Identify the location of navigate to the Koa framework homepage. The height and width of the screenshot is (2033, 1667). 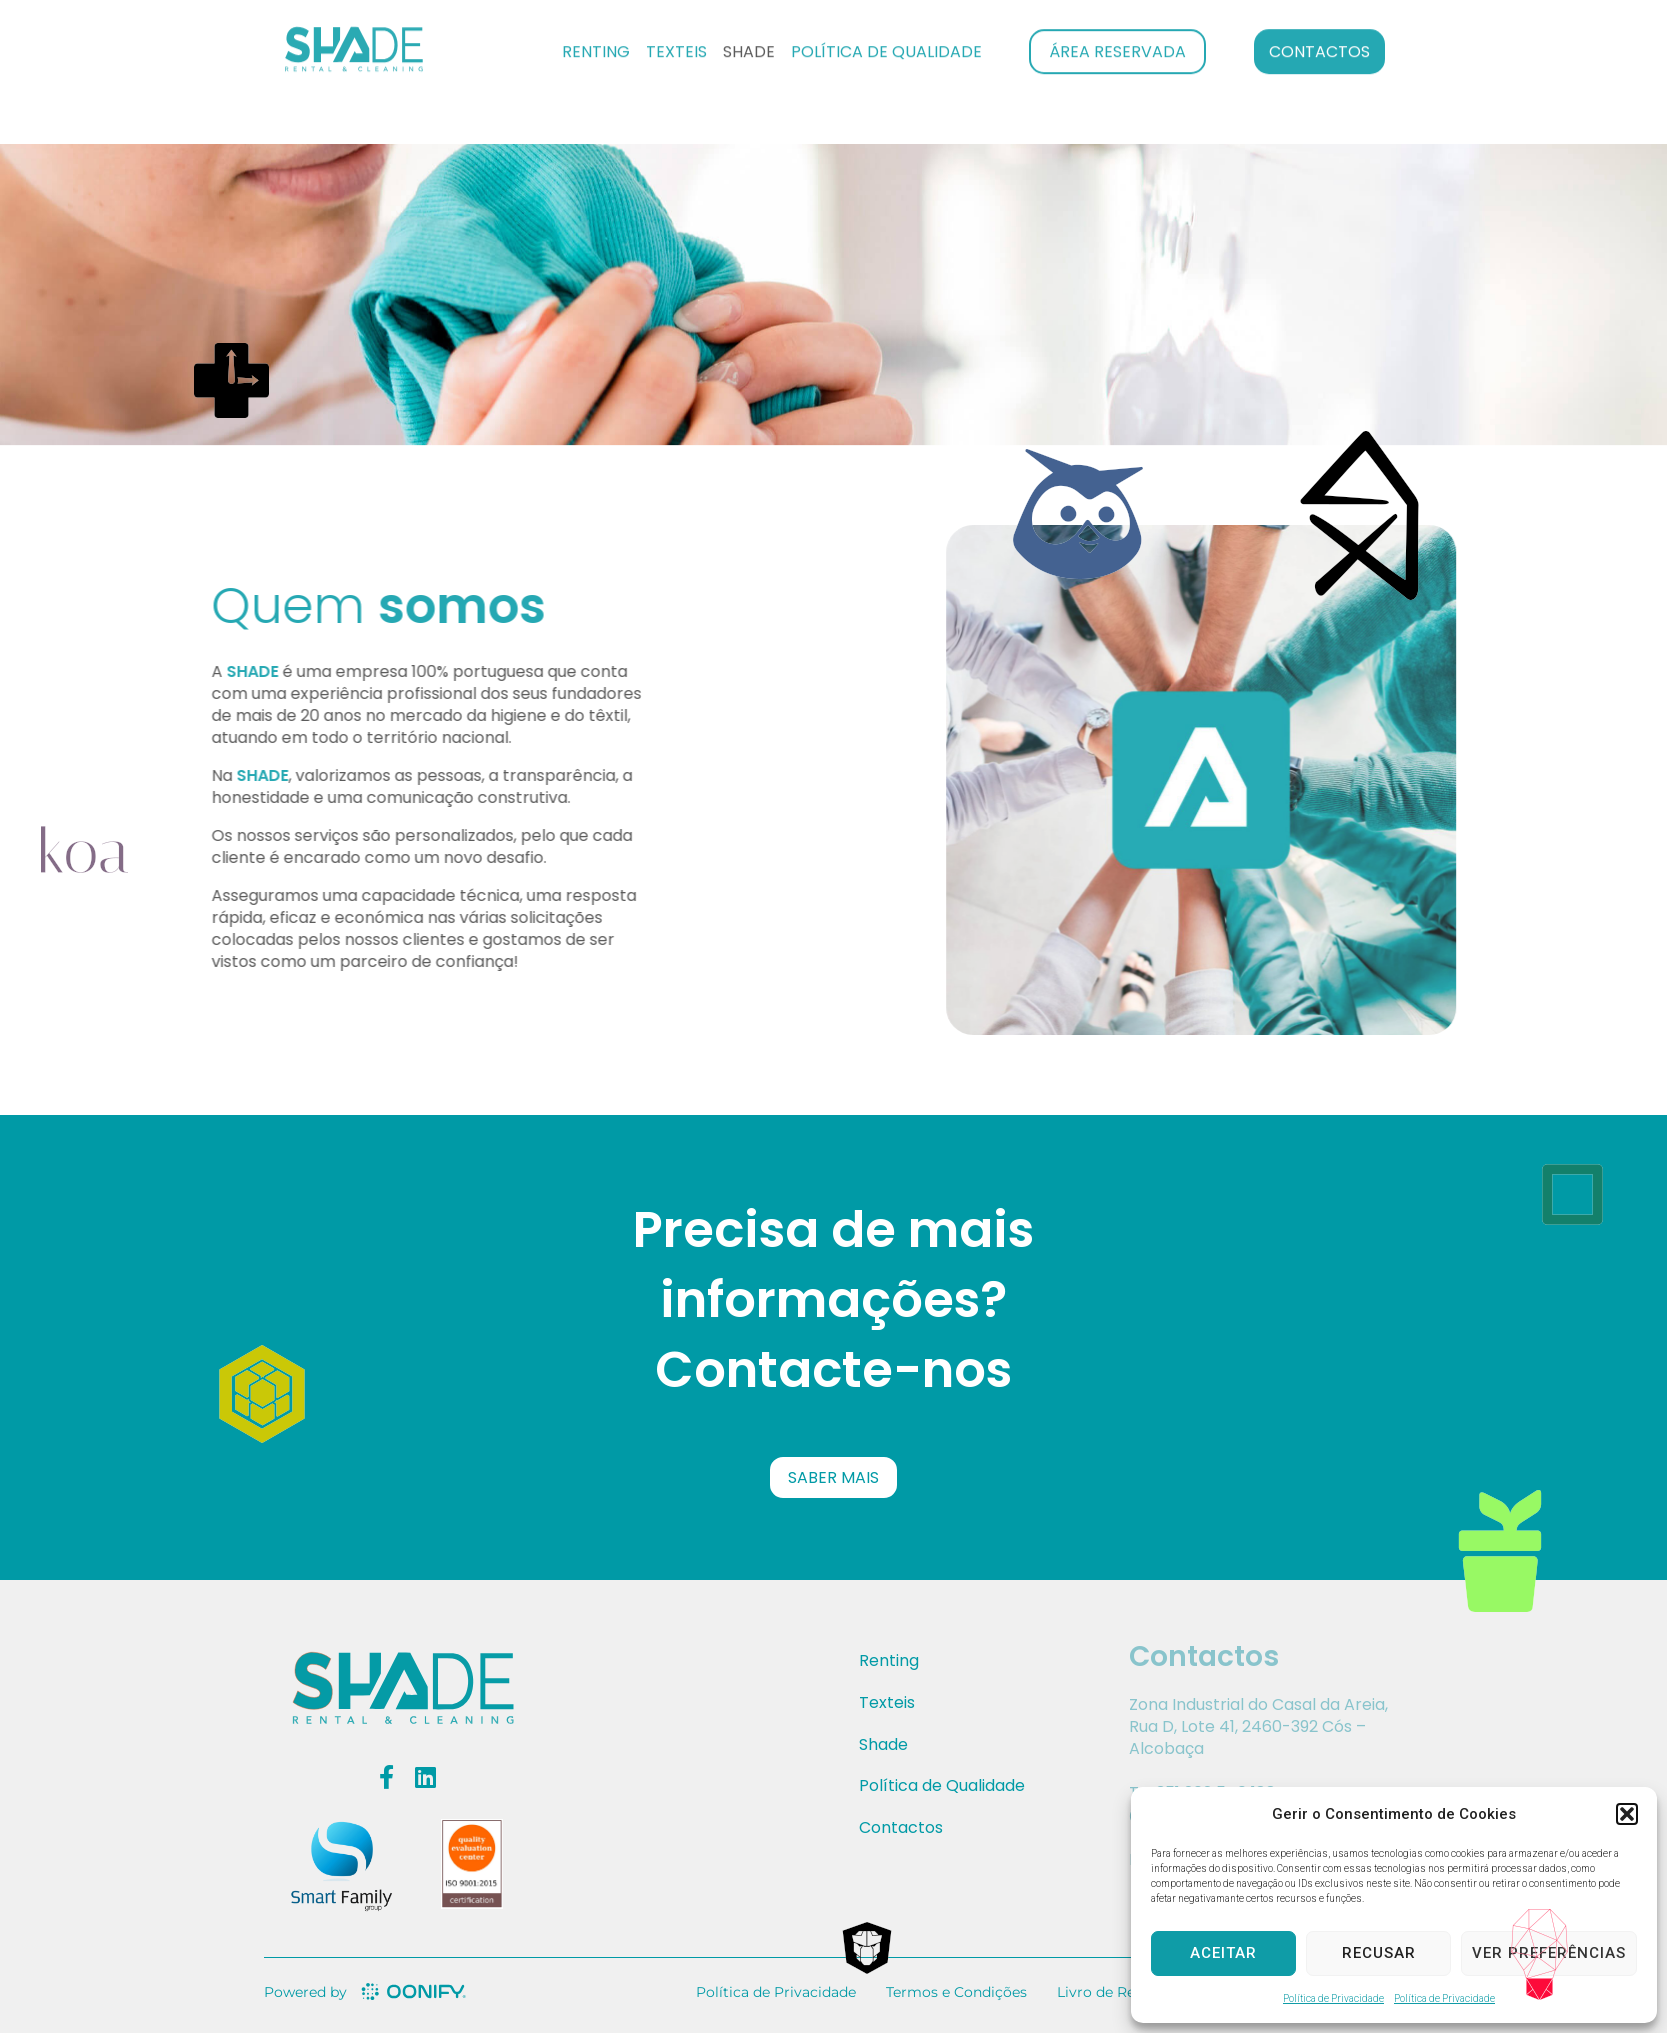
(84, 849).